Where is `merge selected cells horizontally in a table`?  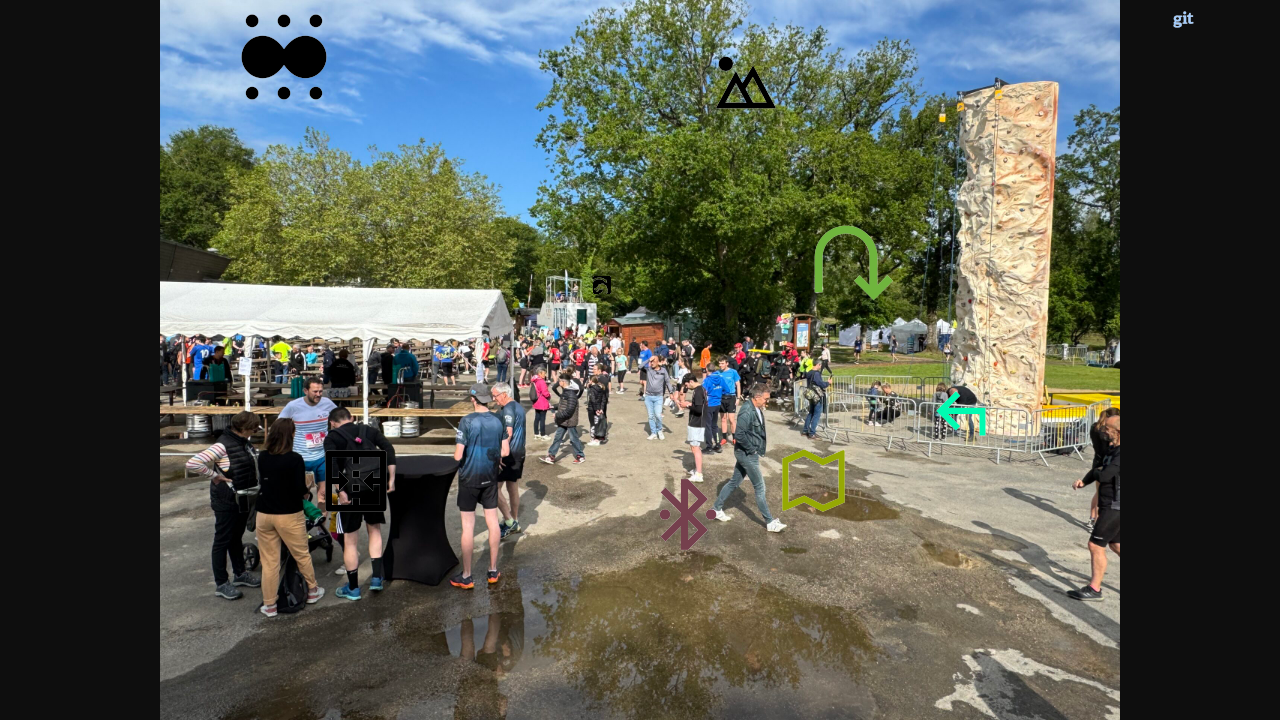
merge selected cells horizontally in a table is located at coordinates (356, 481).